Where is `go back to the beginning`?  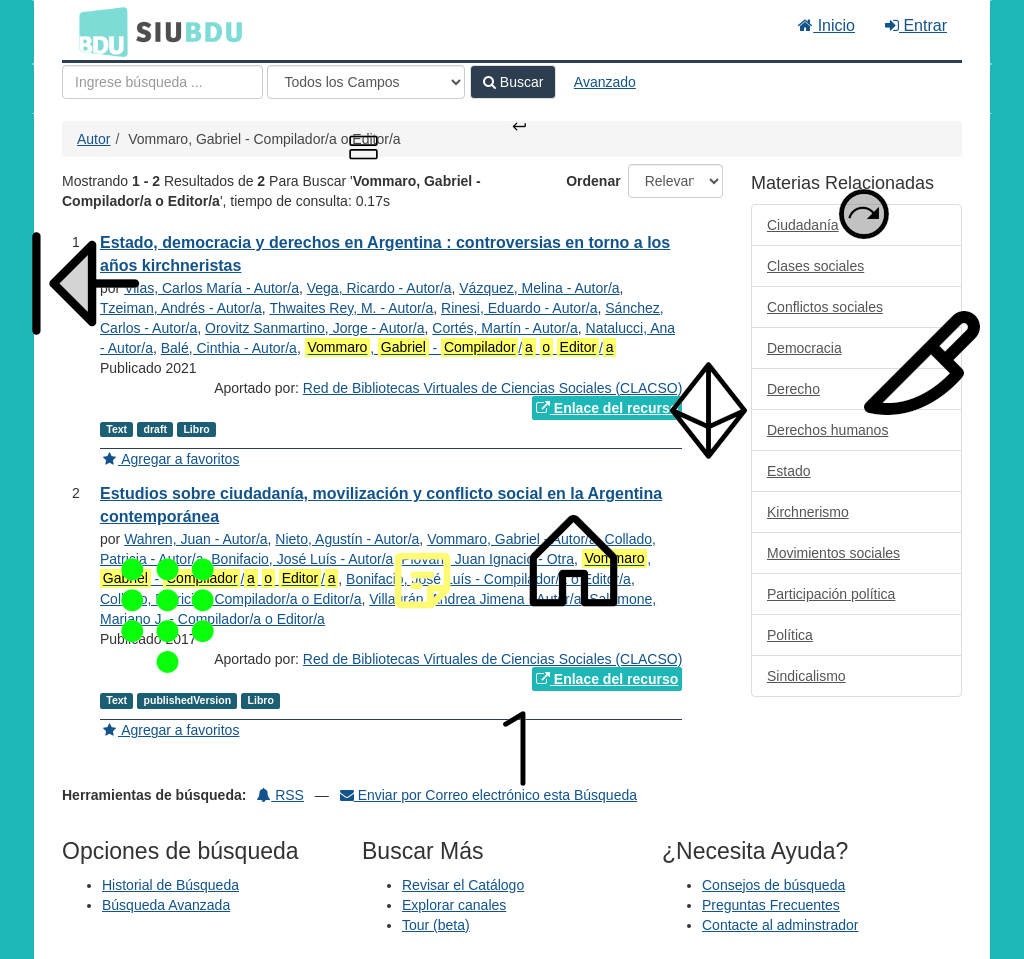 go back to the beginning is located at coordinates (83, 283).